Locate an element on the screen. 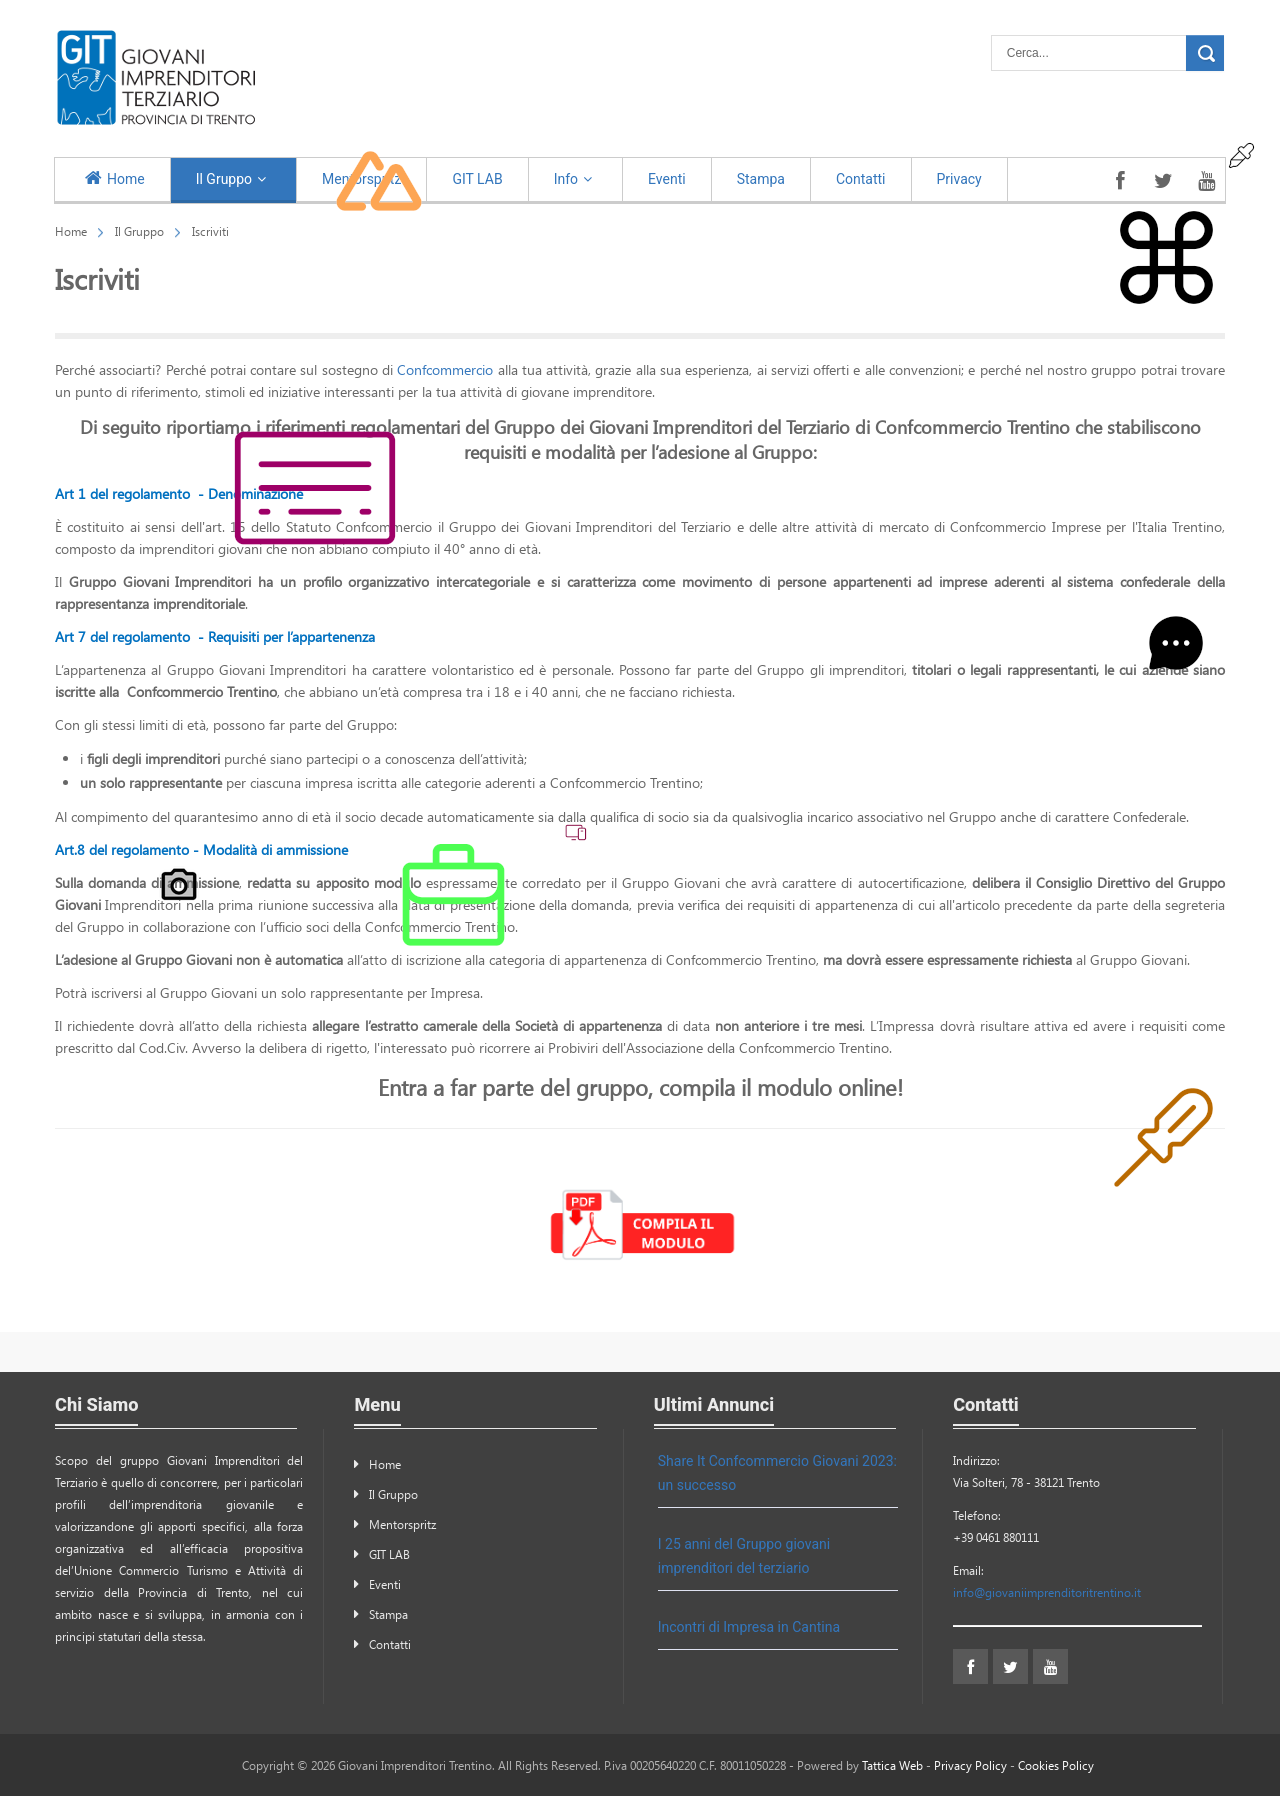  access keyboard shortcuts is located at coordinates (1166, 257).